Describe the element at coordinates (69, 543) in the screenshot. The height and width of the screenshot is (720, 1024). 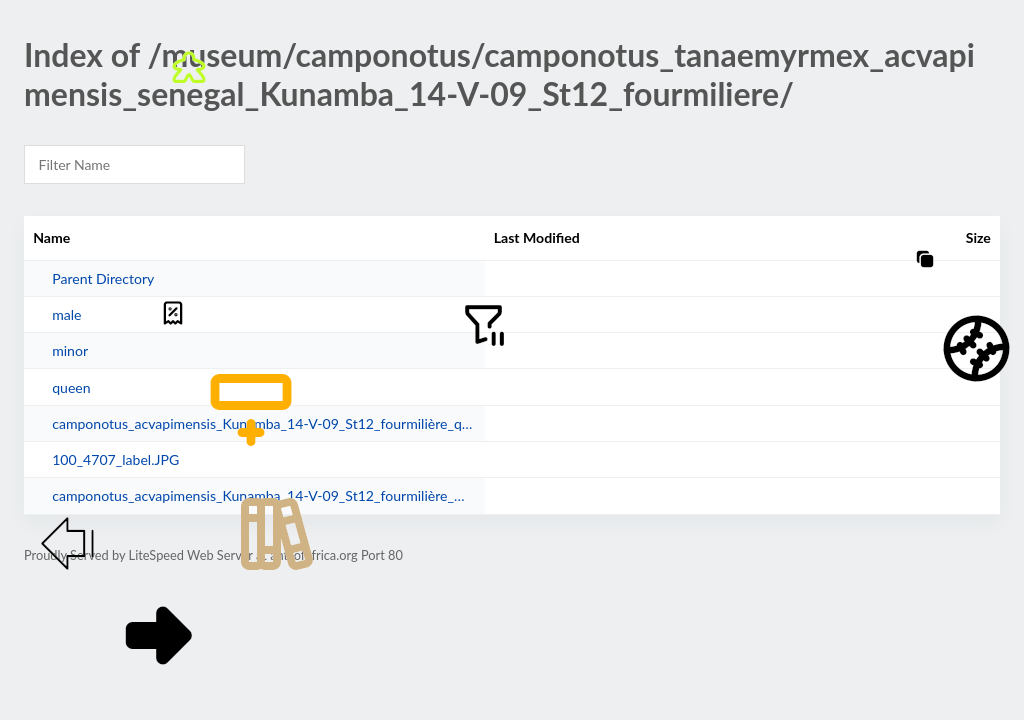
I see `go back to previous screen` at that location.